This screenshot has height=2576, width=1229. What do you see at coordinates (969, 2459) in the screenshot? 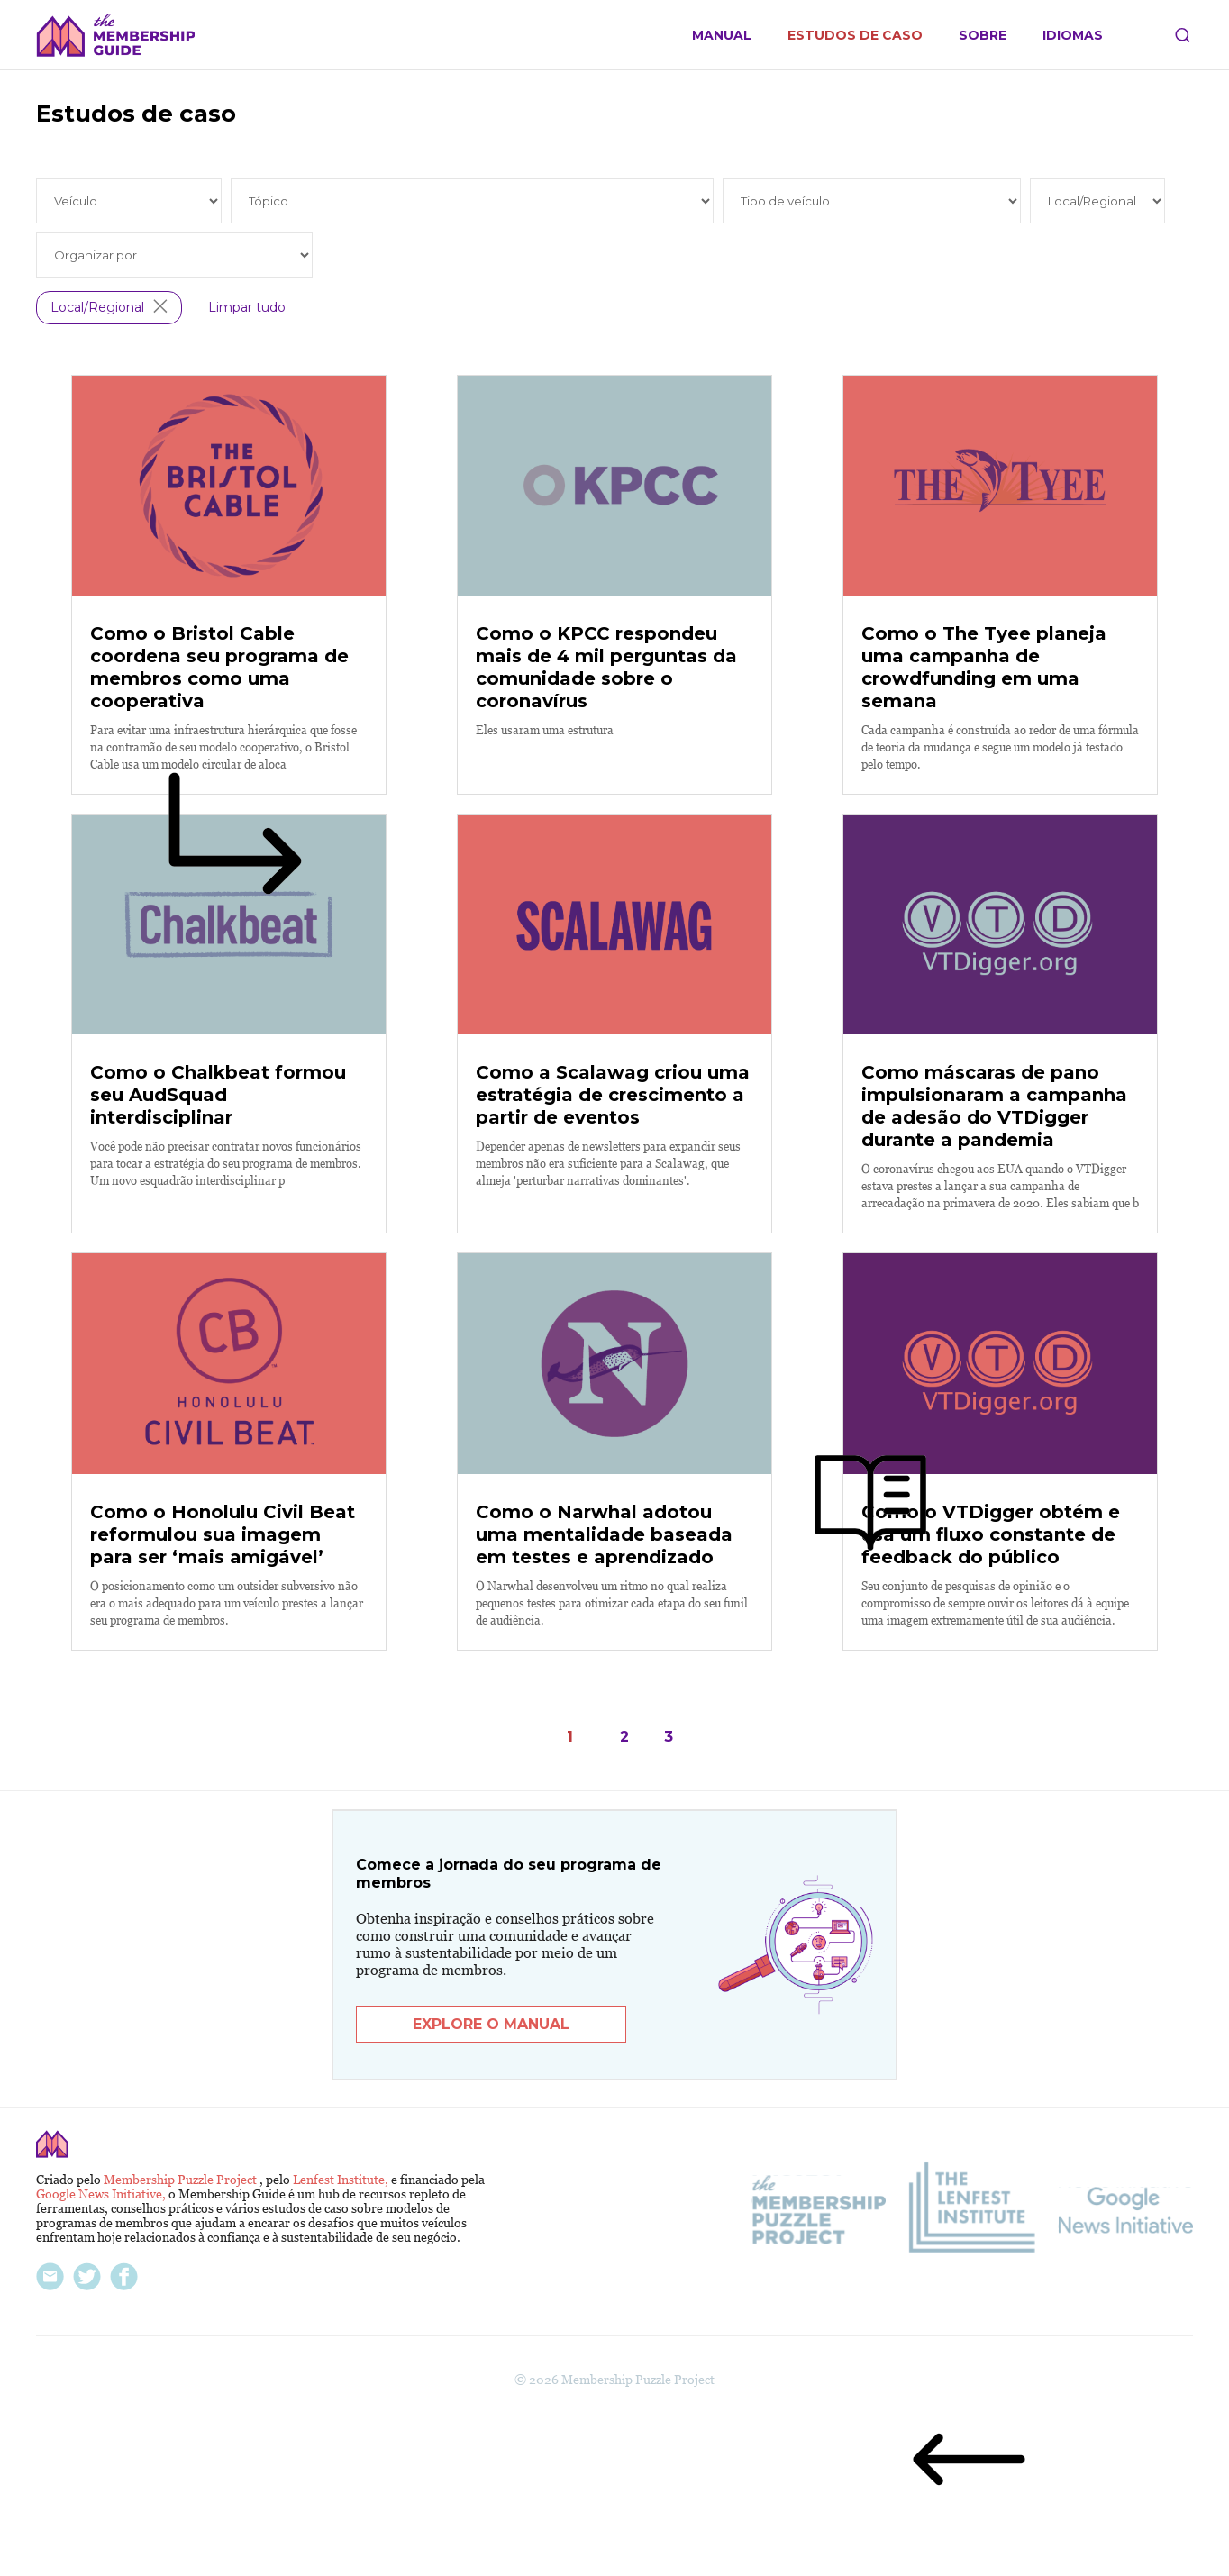
I see `go back to the previous screen` at bounding box center [969, 2459].